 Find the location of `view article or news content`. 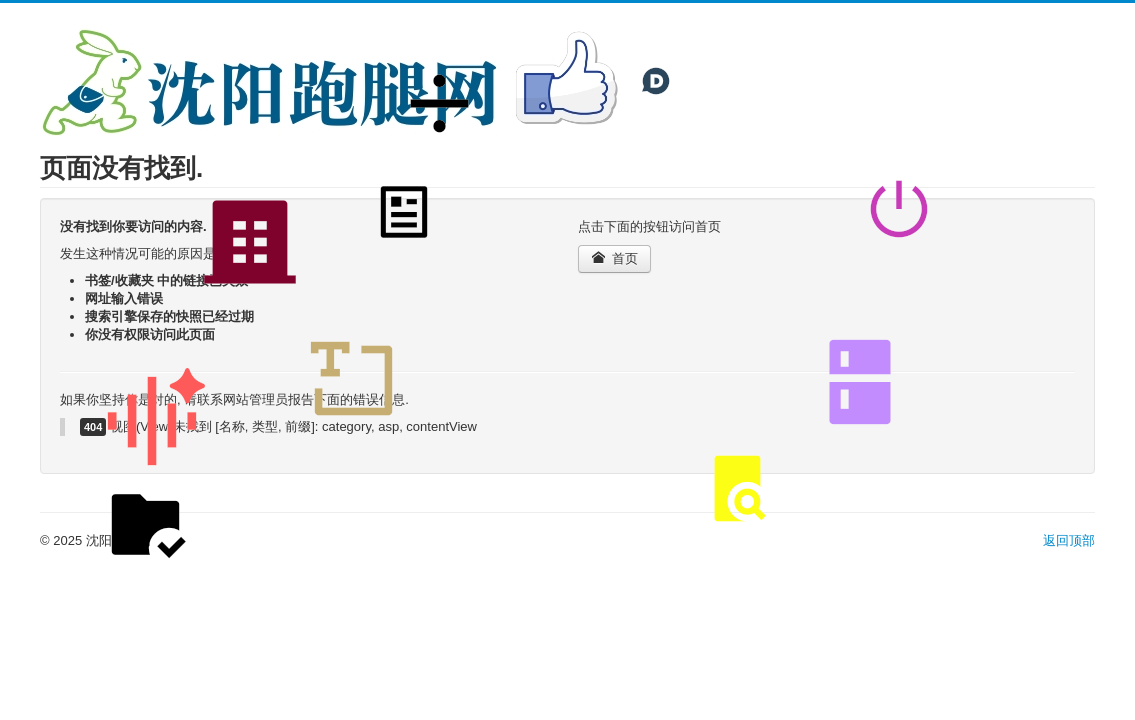

view article or news content is located at coordinates (404, 212).